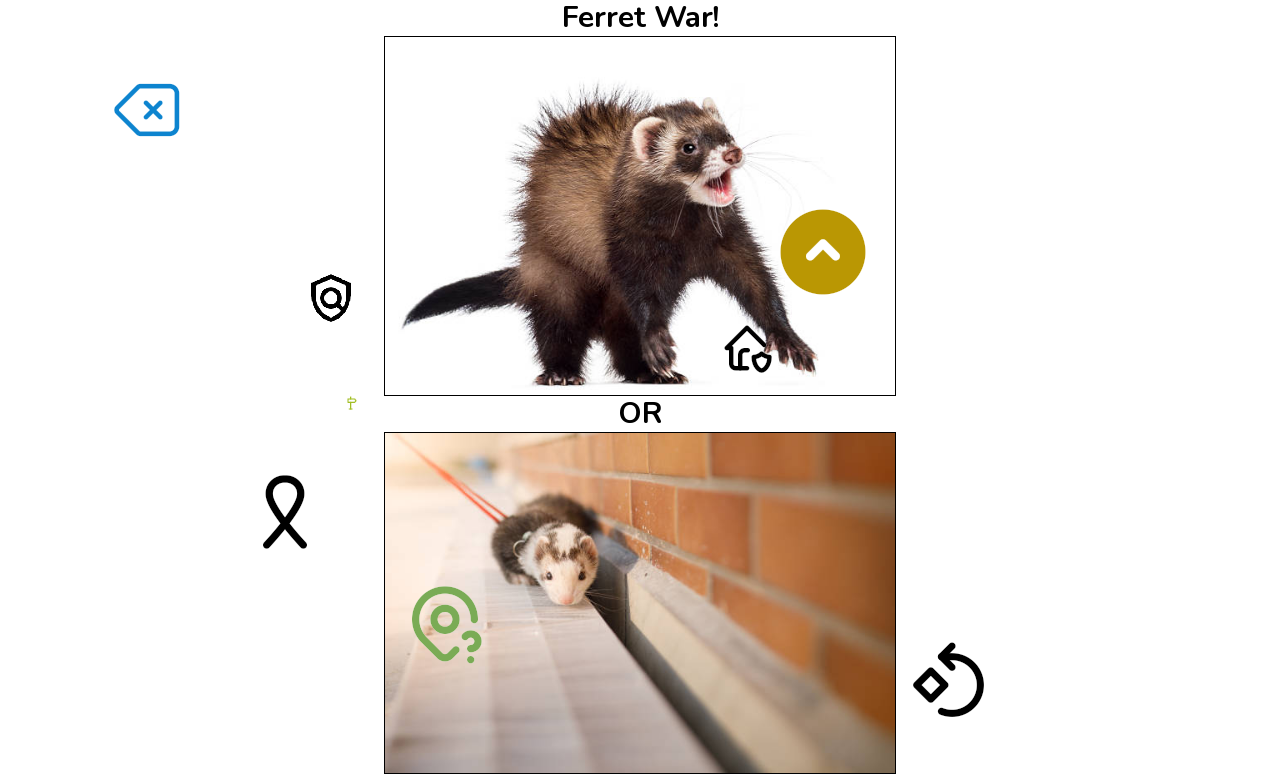  What do you see at coordinates (948, 681) in the screenshot?
I see `refresh or reload placeholder content` at bounding box center [948, 681].